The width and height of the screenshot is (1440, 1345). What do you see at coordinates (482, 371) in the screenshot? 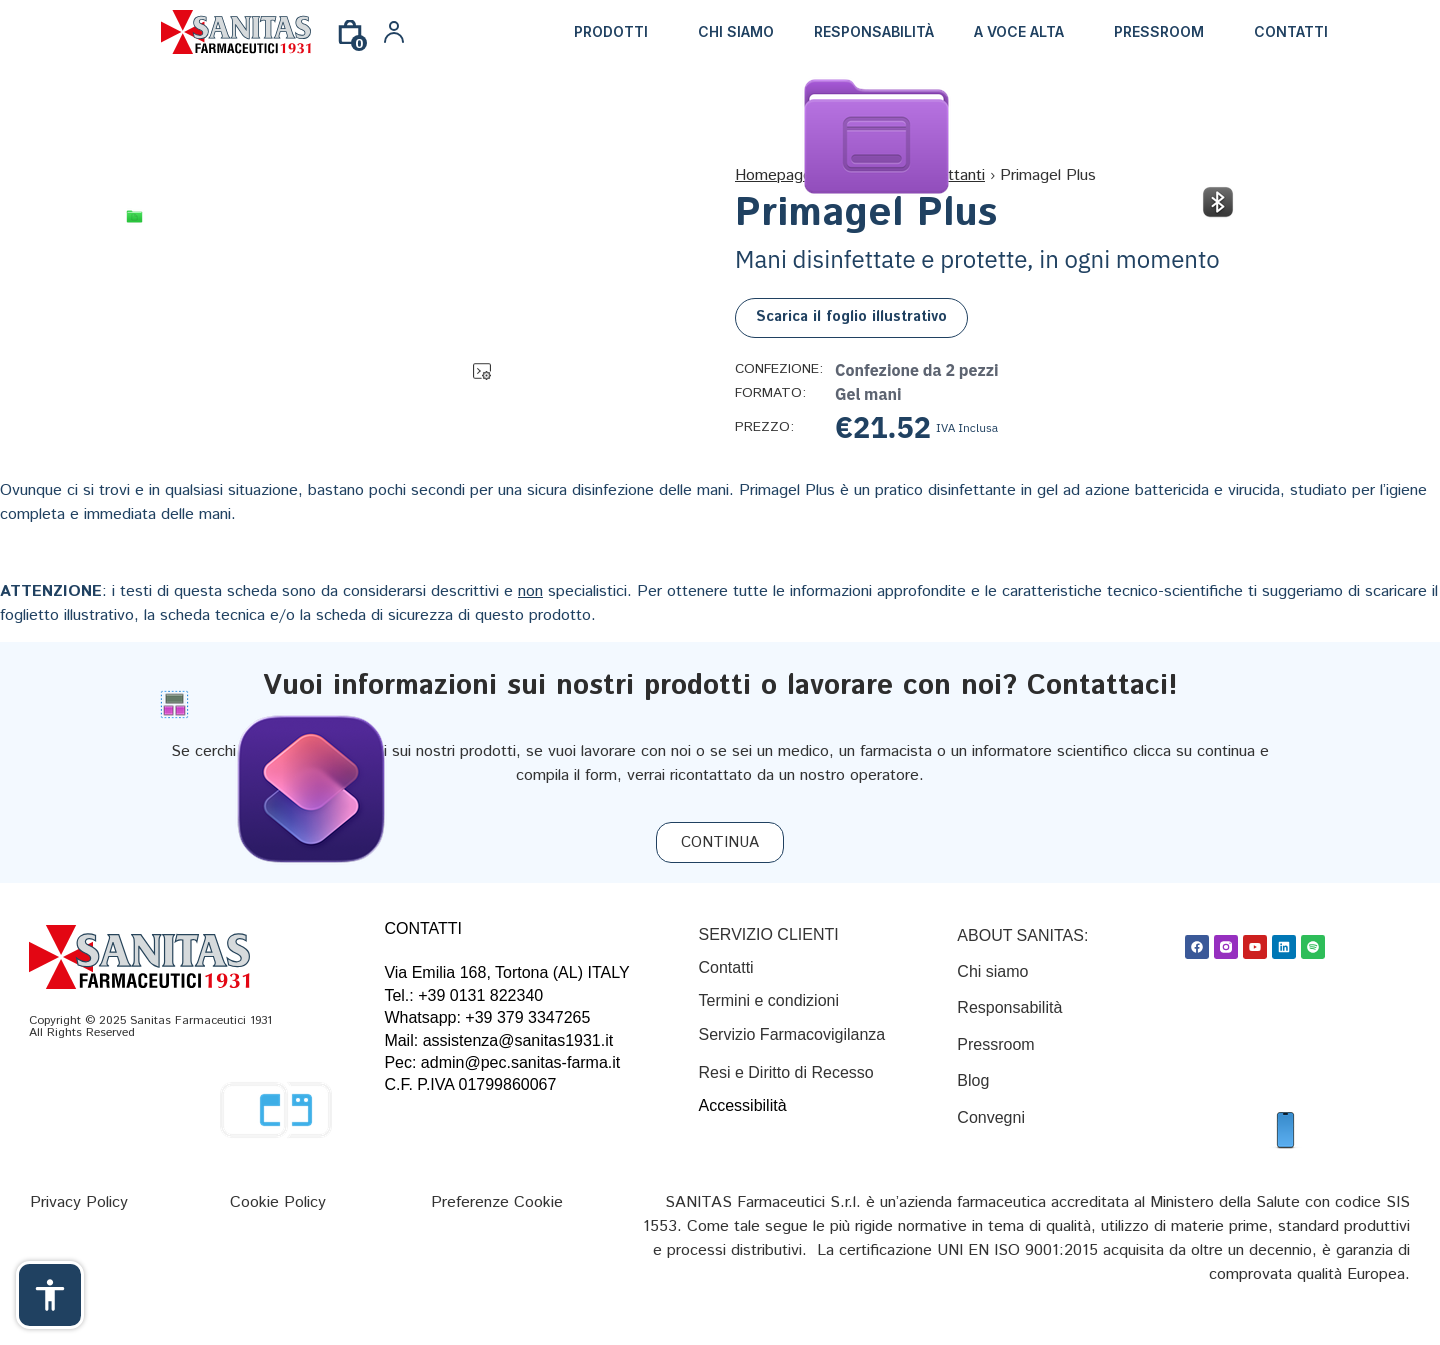
I see `open terminal preferences` at bounding box center [482, 371].